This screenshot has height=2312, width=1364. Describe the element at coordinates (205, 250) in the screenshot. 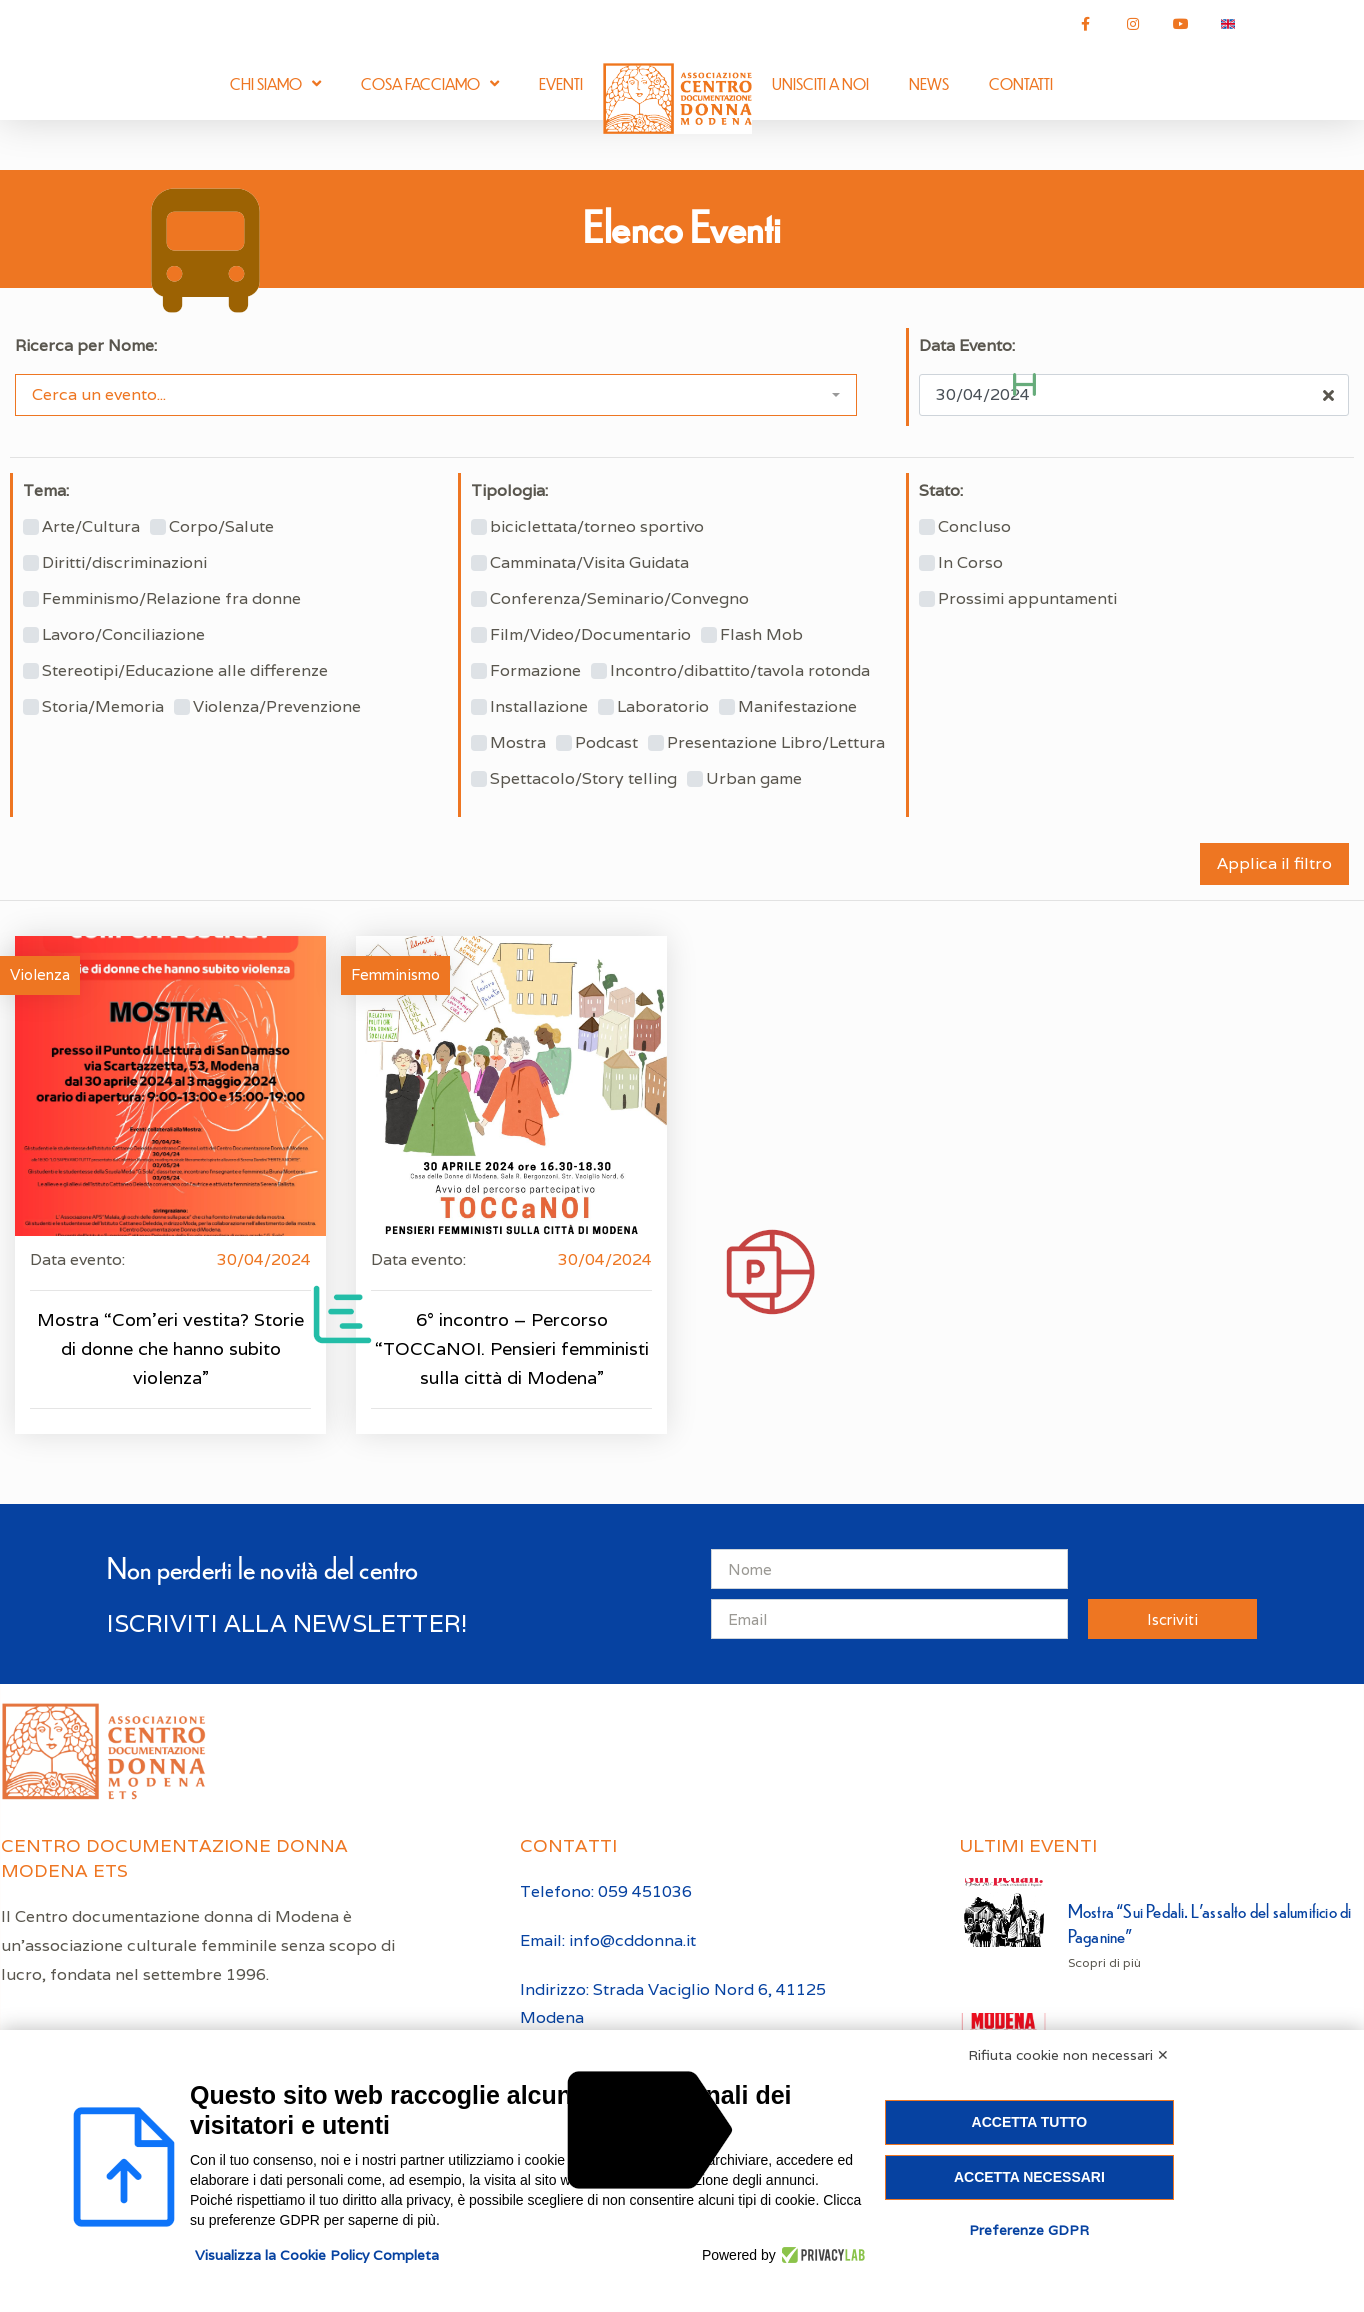

I see `view bus or public transit options` at that location.